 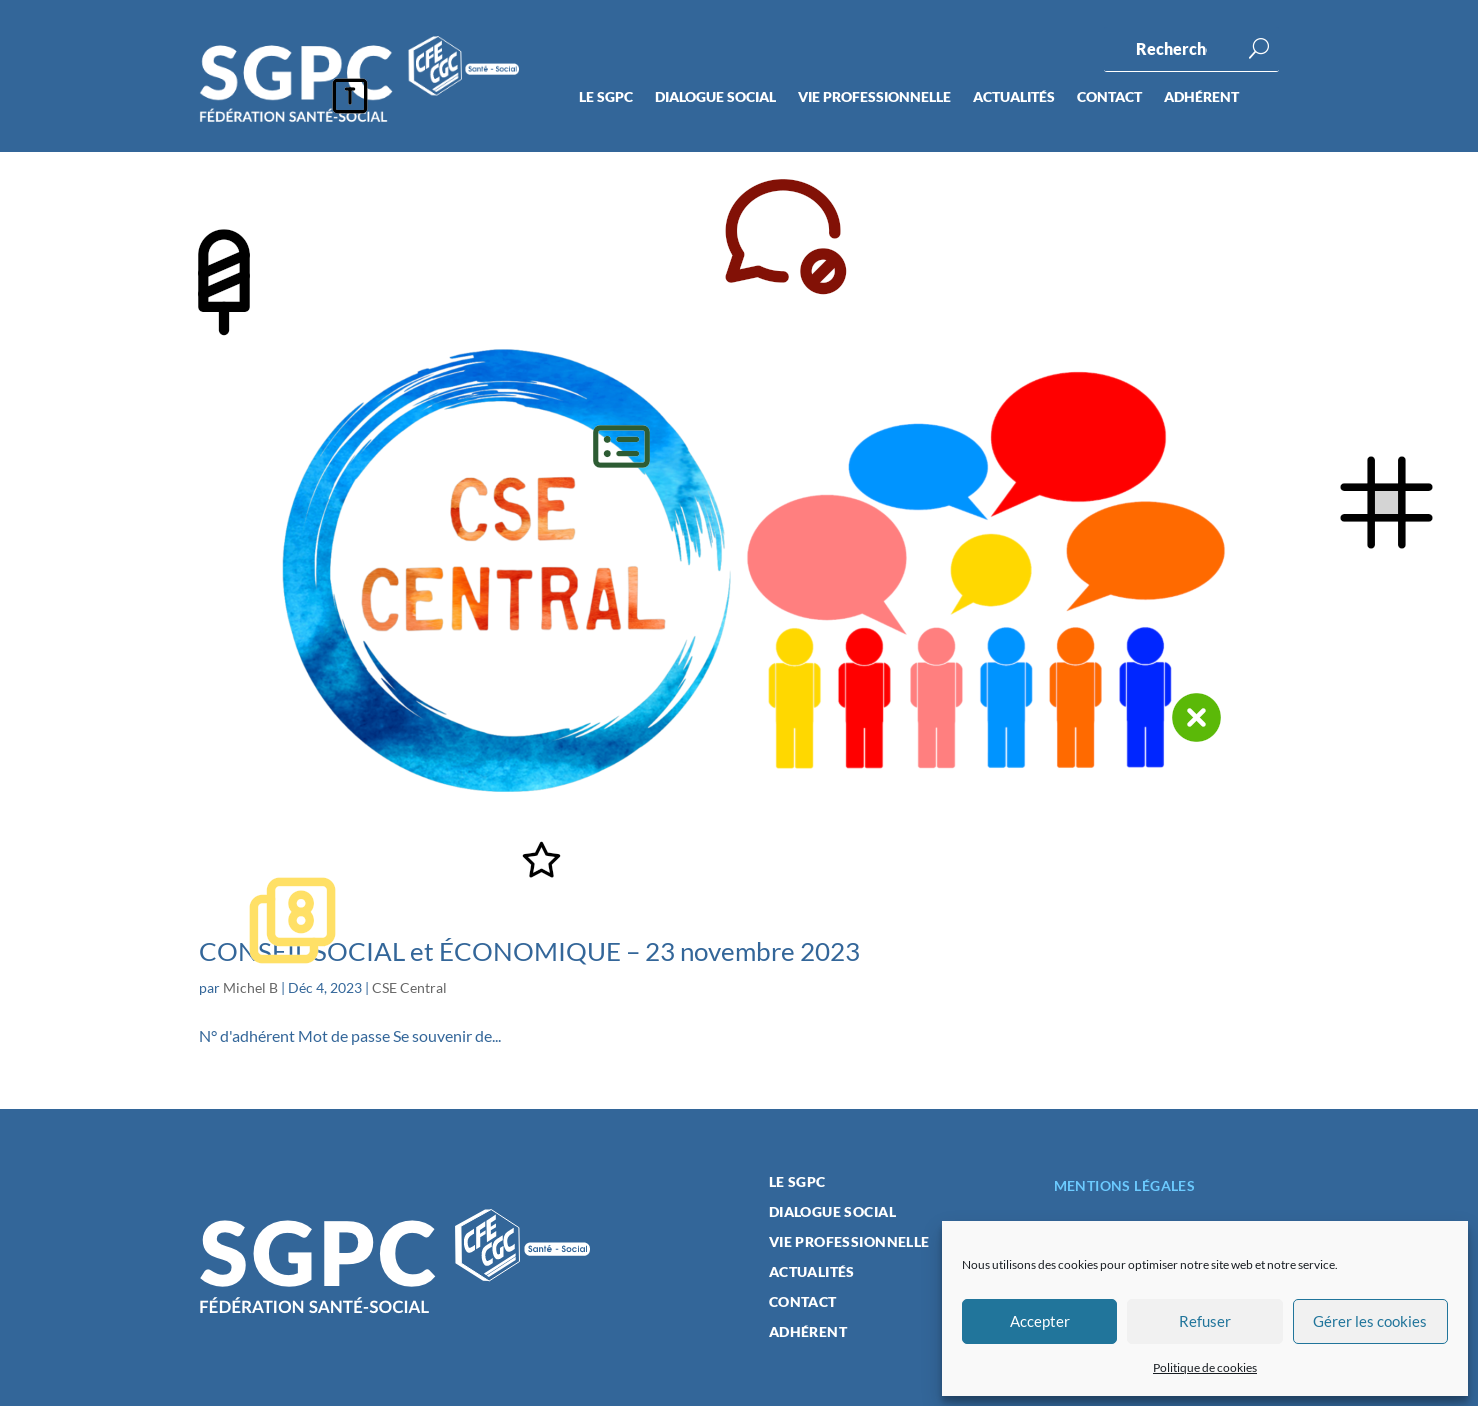 What do you see at coordinates (350, 96) in the screenshot?
I see `insert a text box or text element` at bounding box center [350, 96].